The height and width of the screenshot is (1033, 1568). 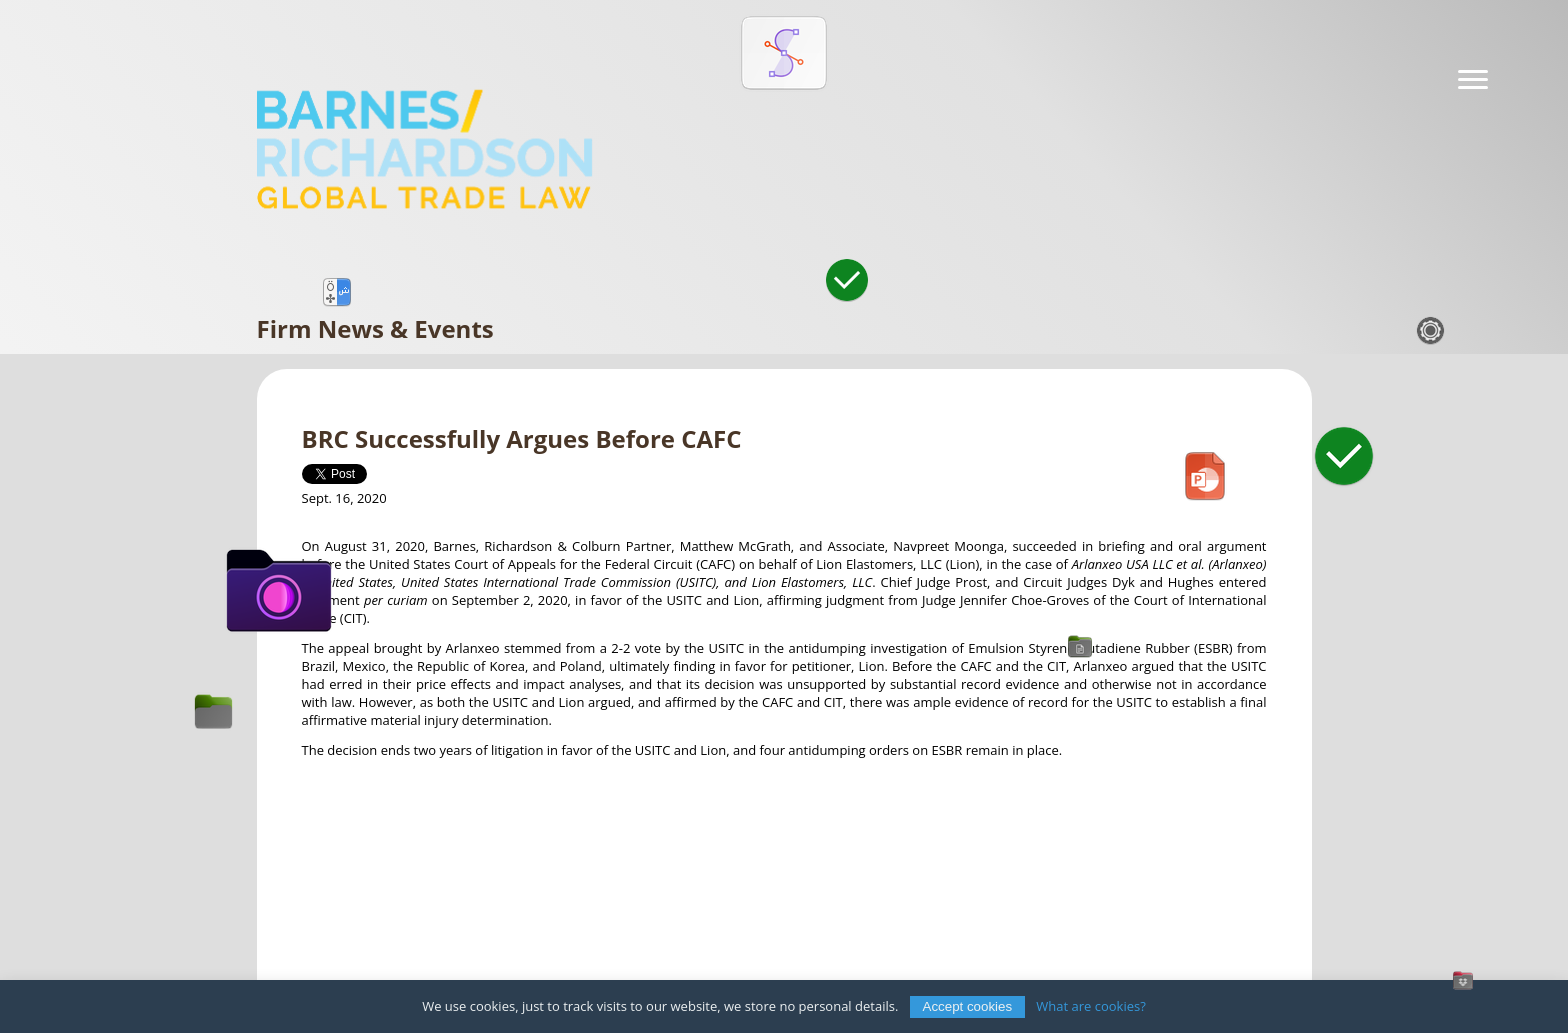 What do you see at coordinates (1430, 330) in the screenshot?
I see `indicates a system file or setting` at bounding box center [1430, 330].